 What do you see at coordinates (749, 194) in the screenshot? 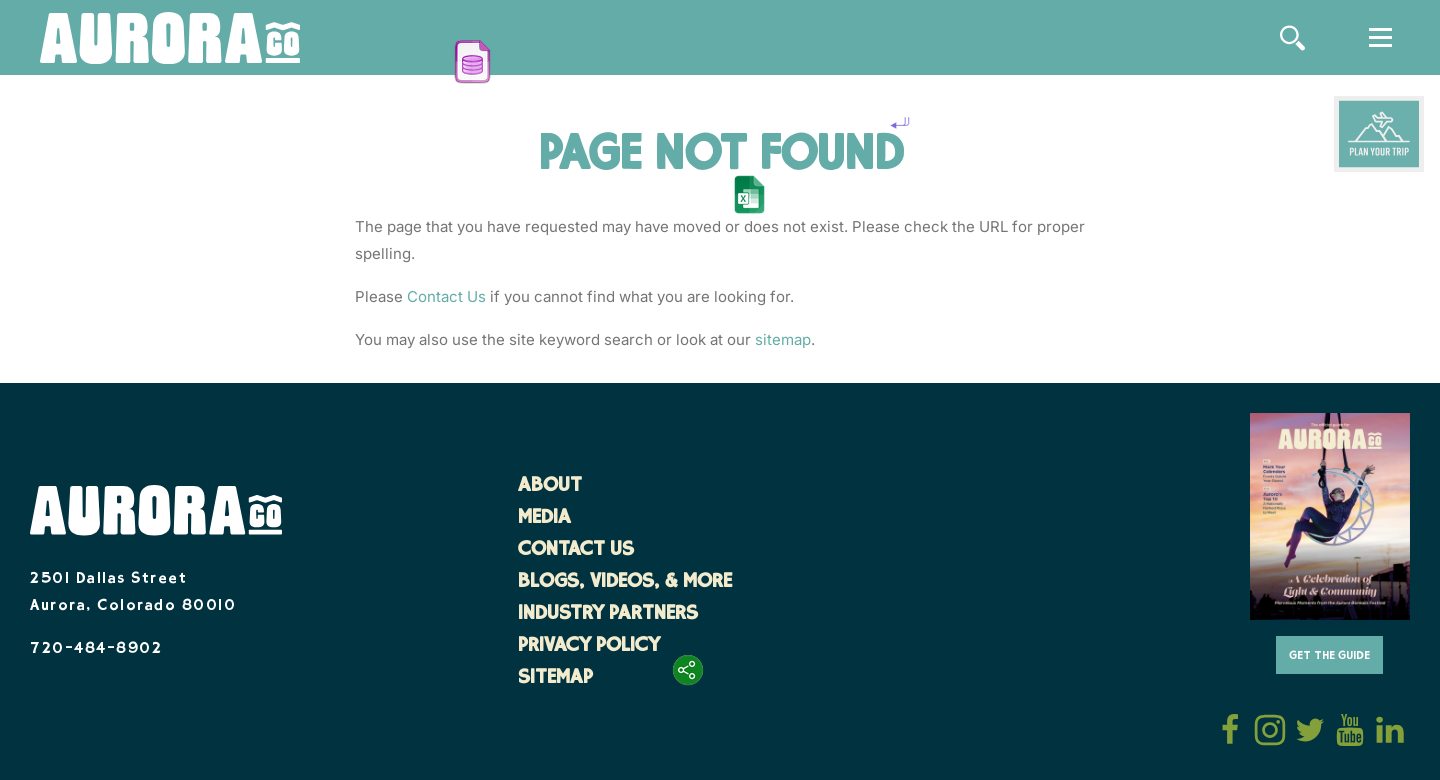
I see `open microsoft excel spreadsheet file` at bounding box center [749, 194].